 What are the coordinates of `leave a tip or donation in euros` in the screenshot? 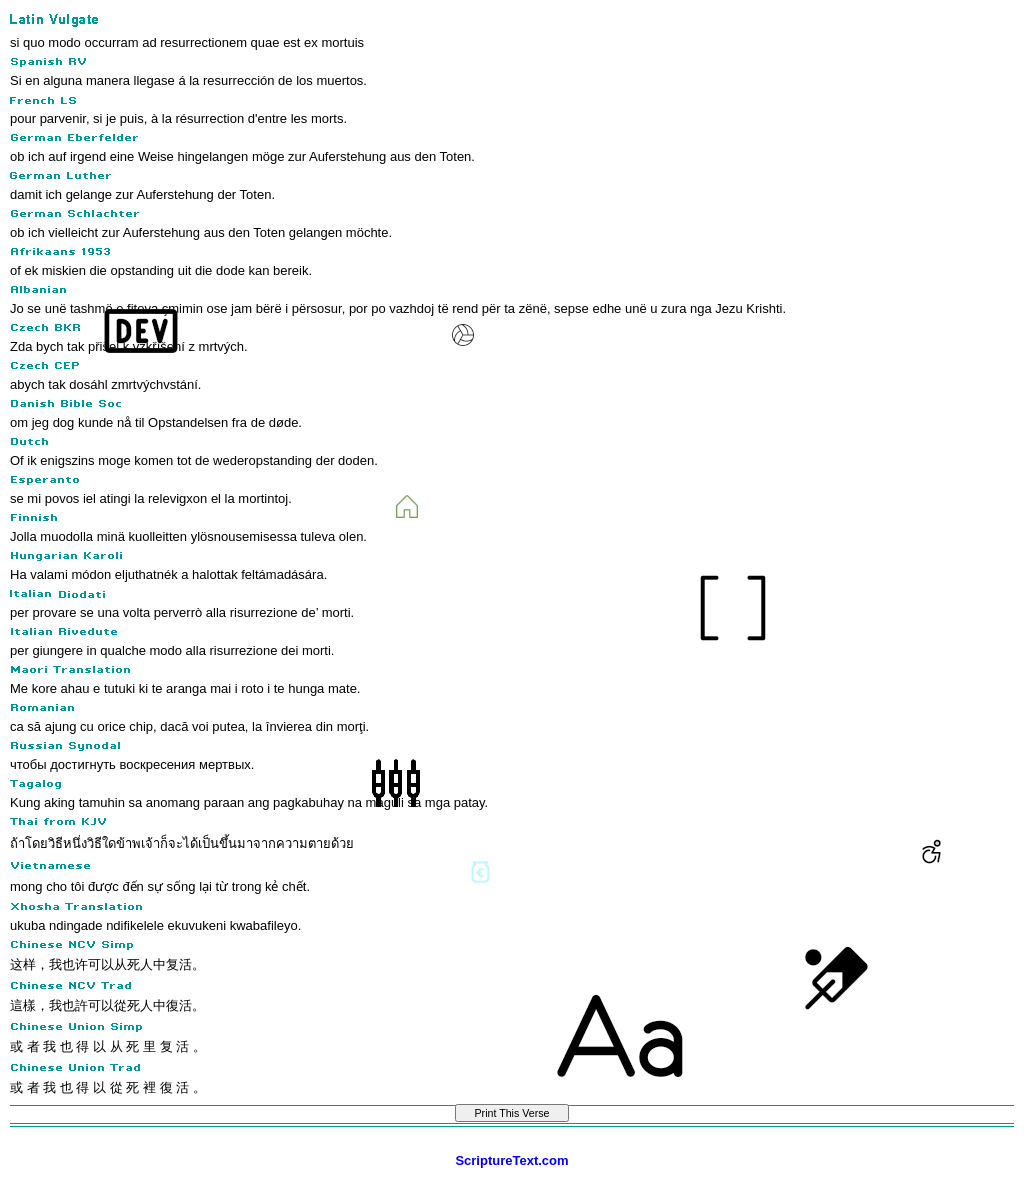 It's located at (480, 871).